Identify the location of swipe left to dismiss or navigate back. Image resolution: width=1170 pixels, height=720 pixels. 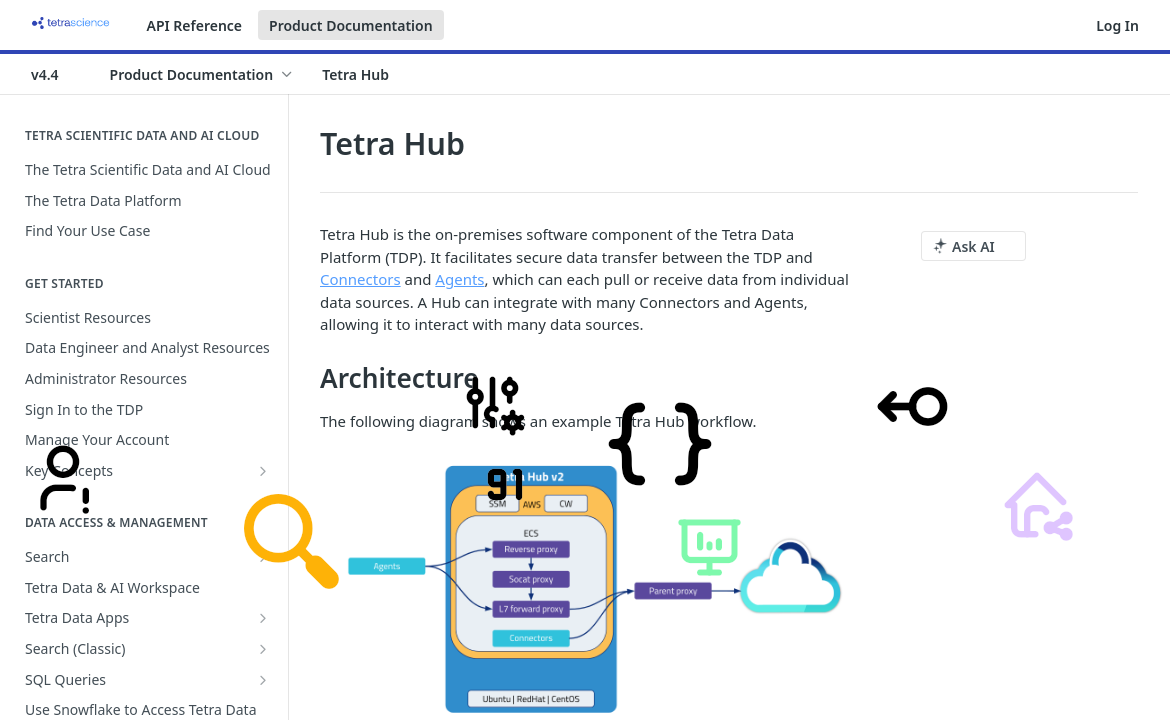
(912, 406).